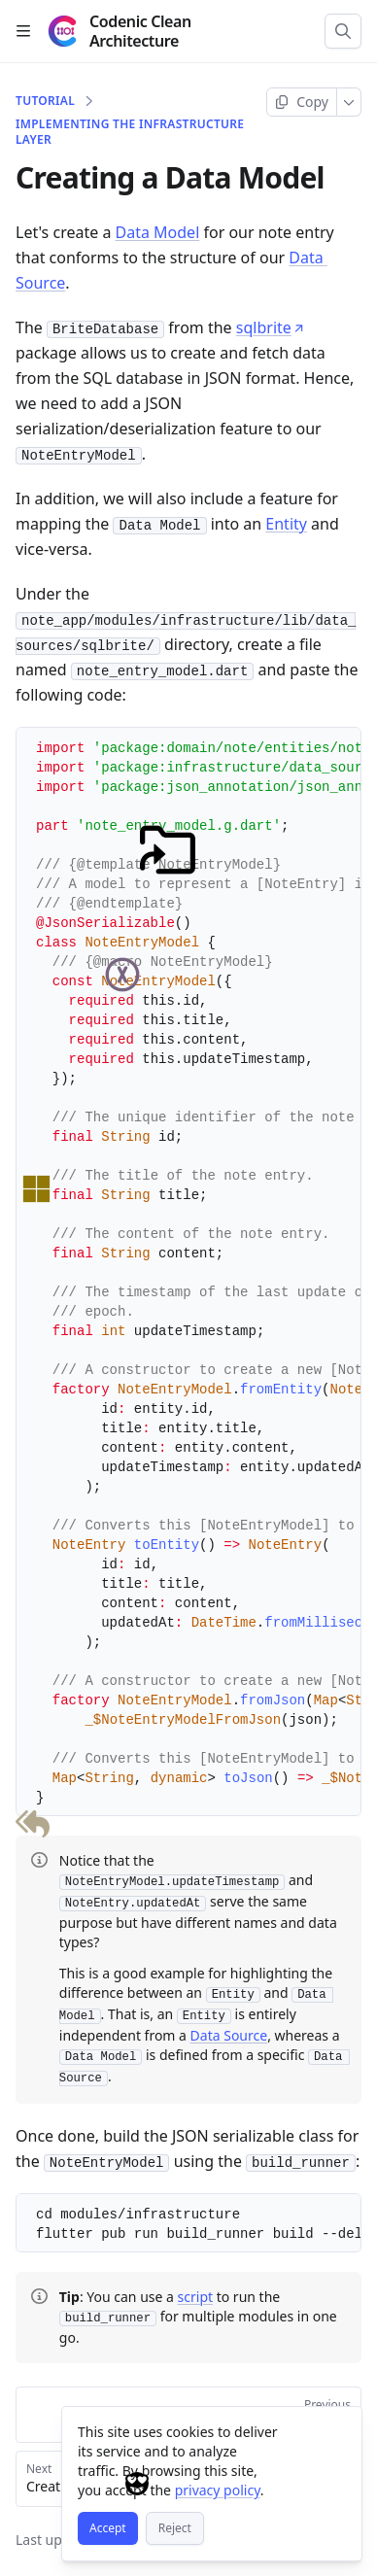 The width and height of the screenshot is (377, 2576). What do you see at coordinates (122, 975) in the screenshot?
I see `close or cancel an action` at bounding box center [122, 975].